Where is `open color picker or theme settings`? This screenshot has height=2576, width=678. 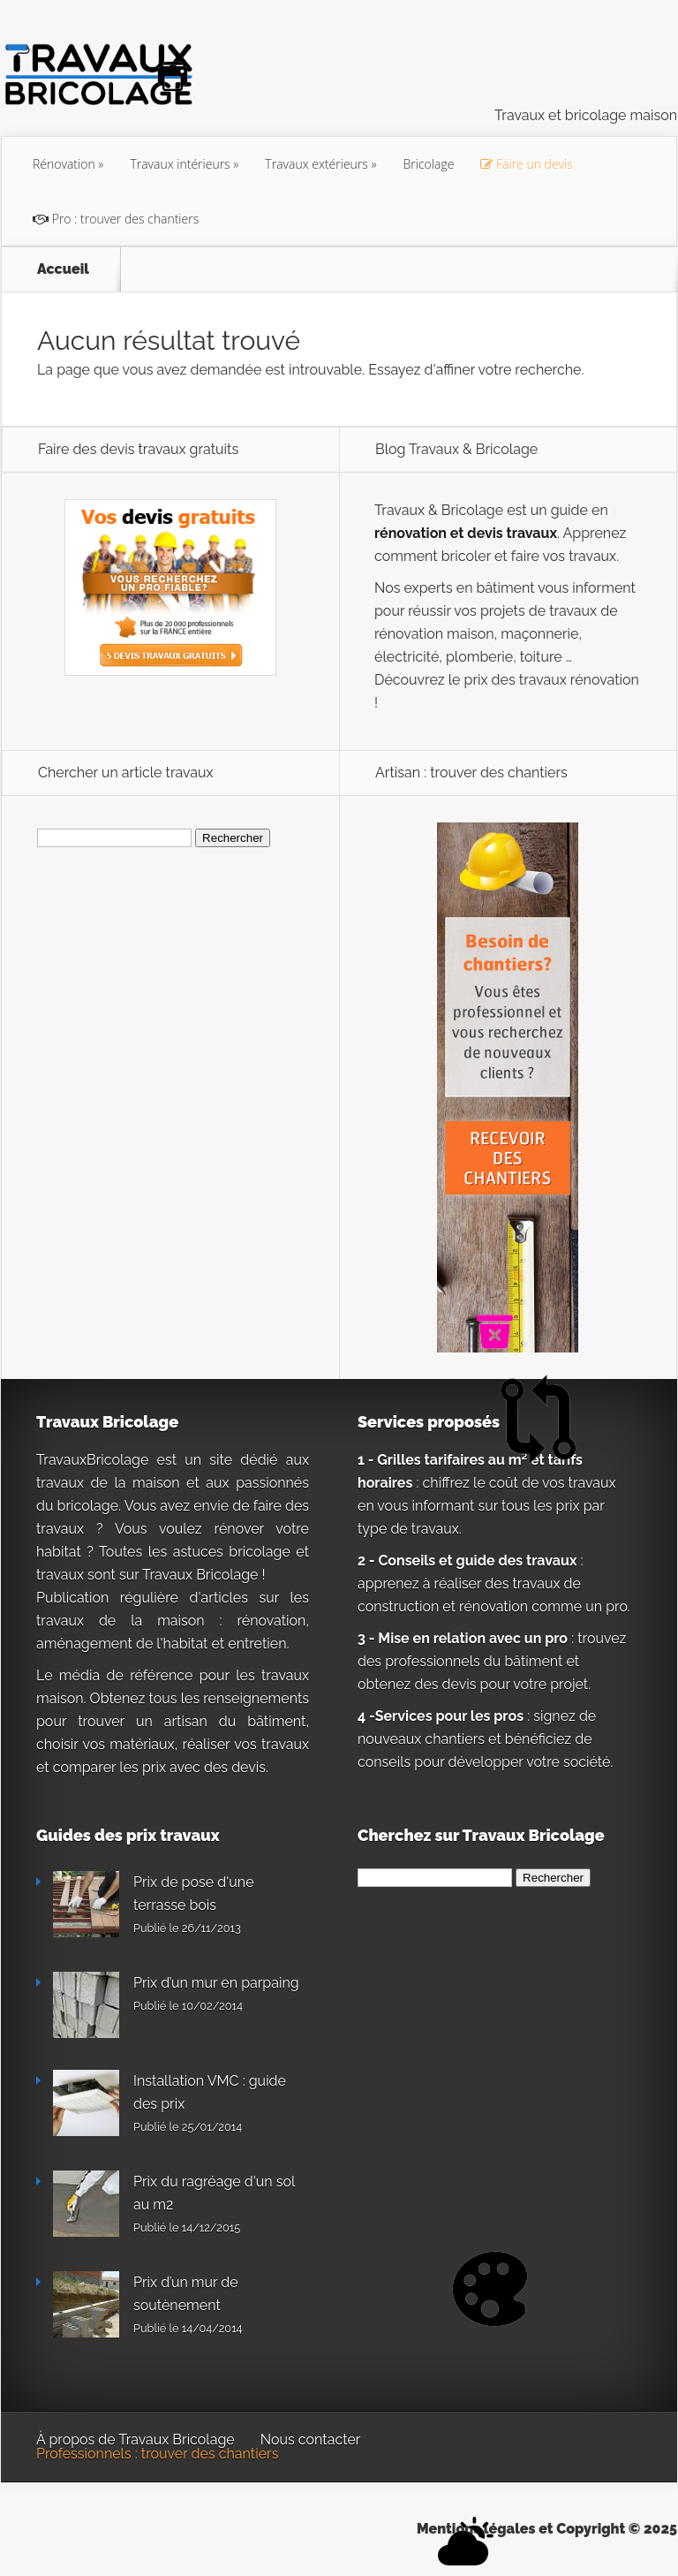
open color picker or theme settings is located at coordinates (490, 2289).